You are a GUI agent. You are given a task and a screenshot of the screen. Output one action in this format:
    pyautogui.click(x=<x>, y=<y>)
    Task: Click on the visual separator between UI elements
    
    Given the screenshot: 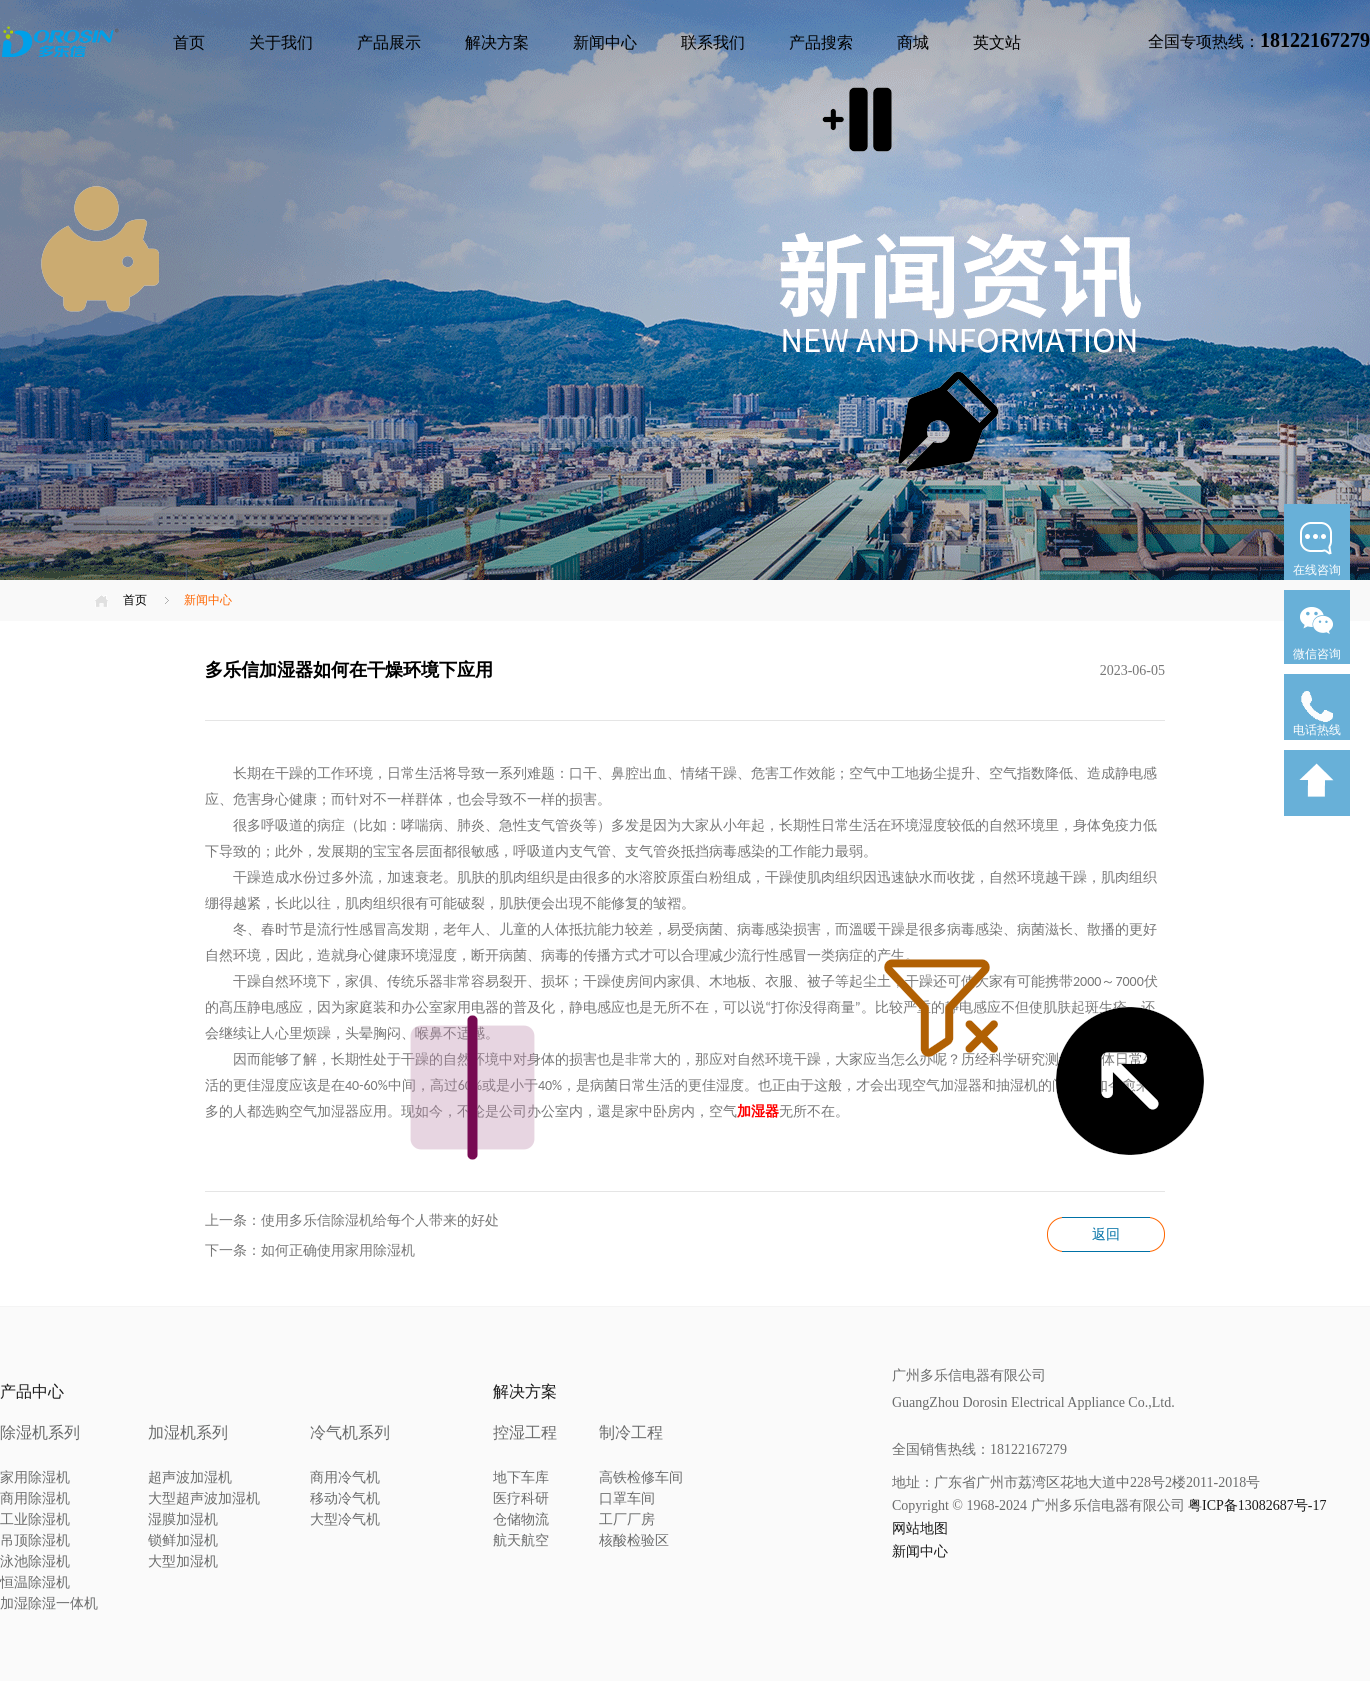 What is the action you would take?
    pyautogui.click(x=472, y=1087)
    